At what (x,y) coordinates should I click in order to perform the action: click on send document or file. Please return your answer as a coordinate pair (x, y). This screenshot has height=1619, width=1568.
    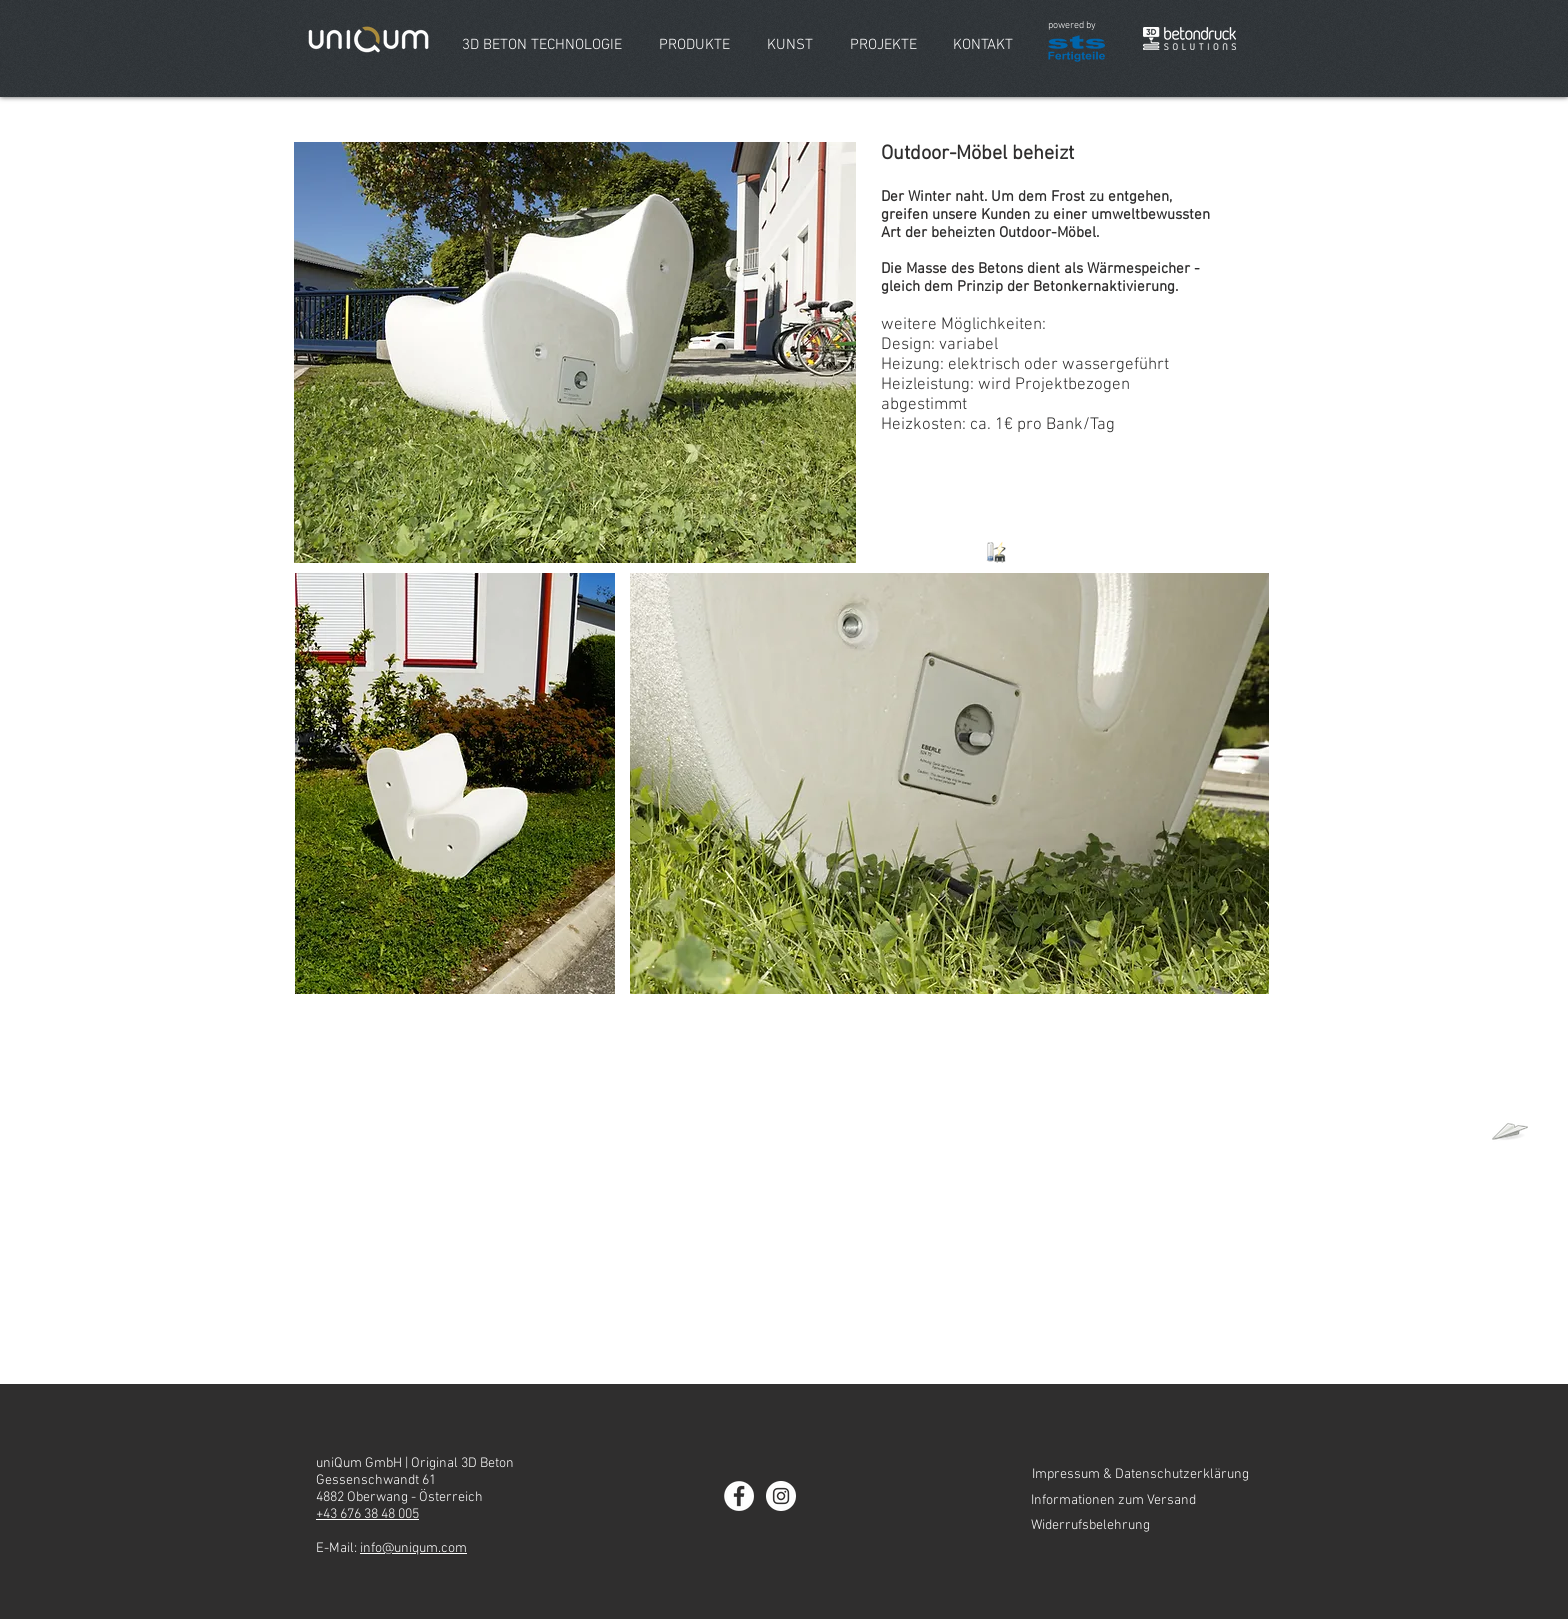
    Looking at the image, I should click on (1510, 1132).